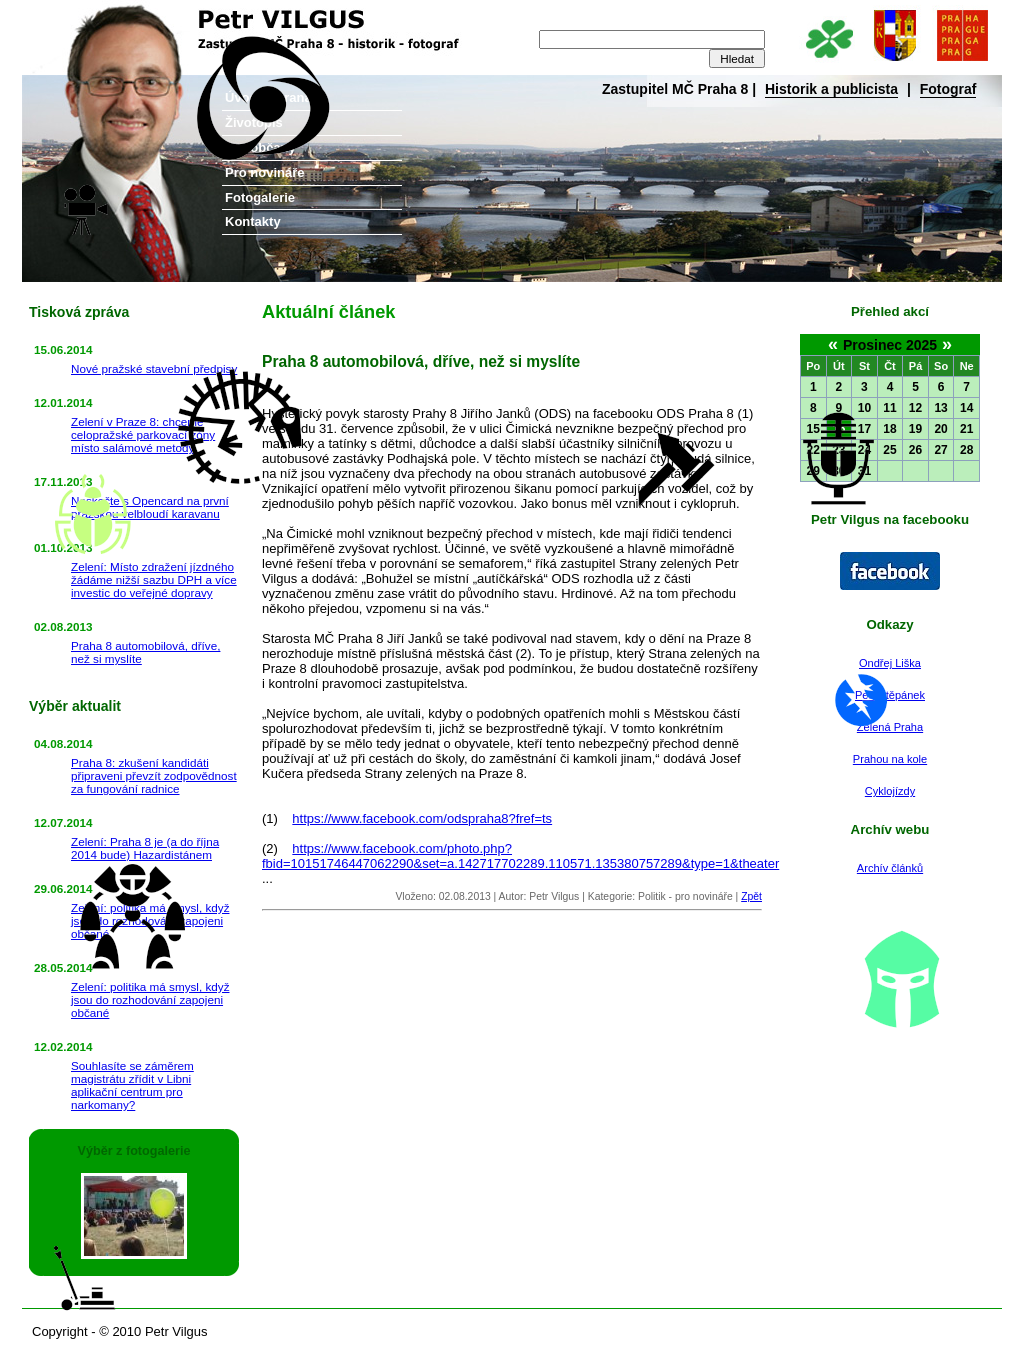 The image size is (1024, 1354). What do you see at coordinates (132, 916) in the screenshot?
I see `access robot or automaton character` at bounding box center [132, 916].